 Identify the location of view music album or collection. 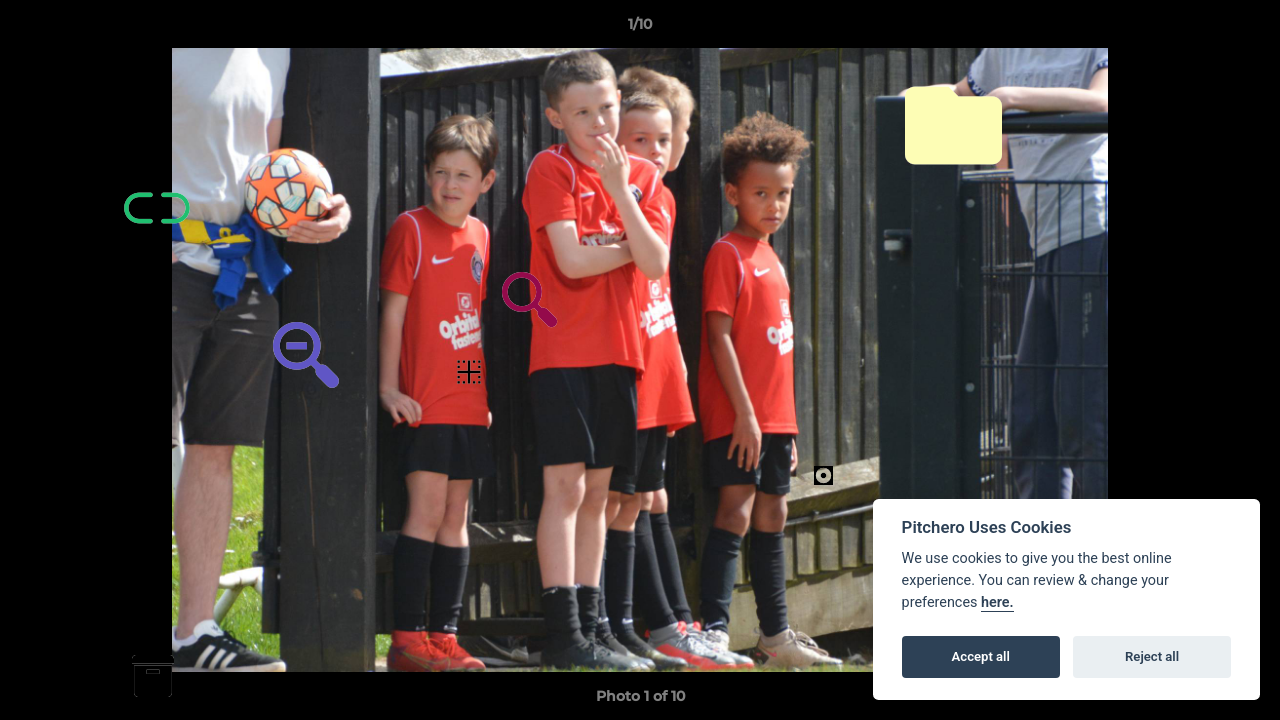
(823, 475).